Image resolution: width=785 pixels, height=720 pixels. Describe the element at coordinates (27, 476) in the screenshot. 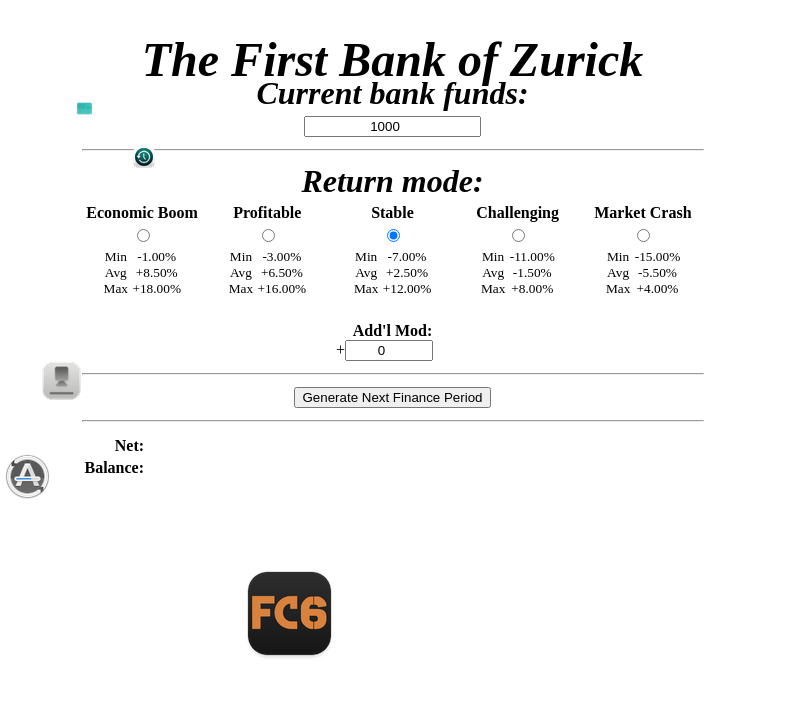

I see `open the software updater application` at that location.